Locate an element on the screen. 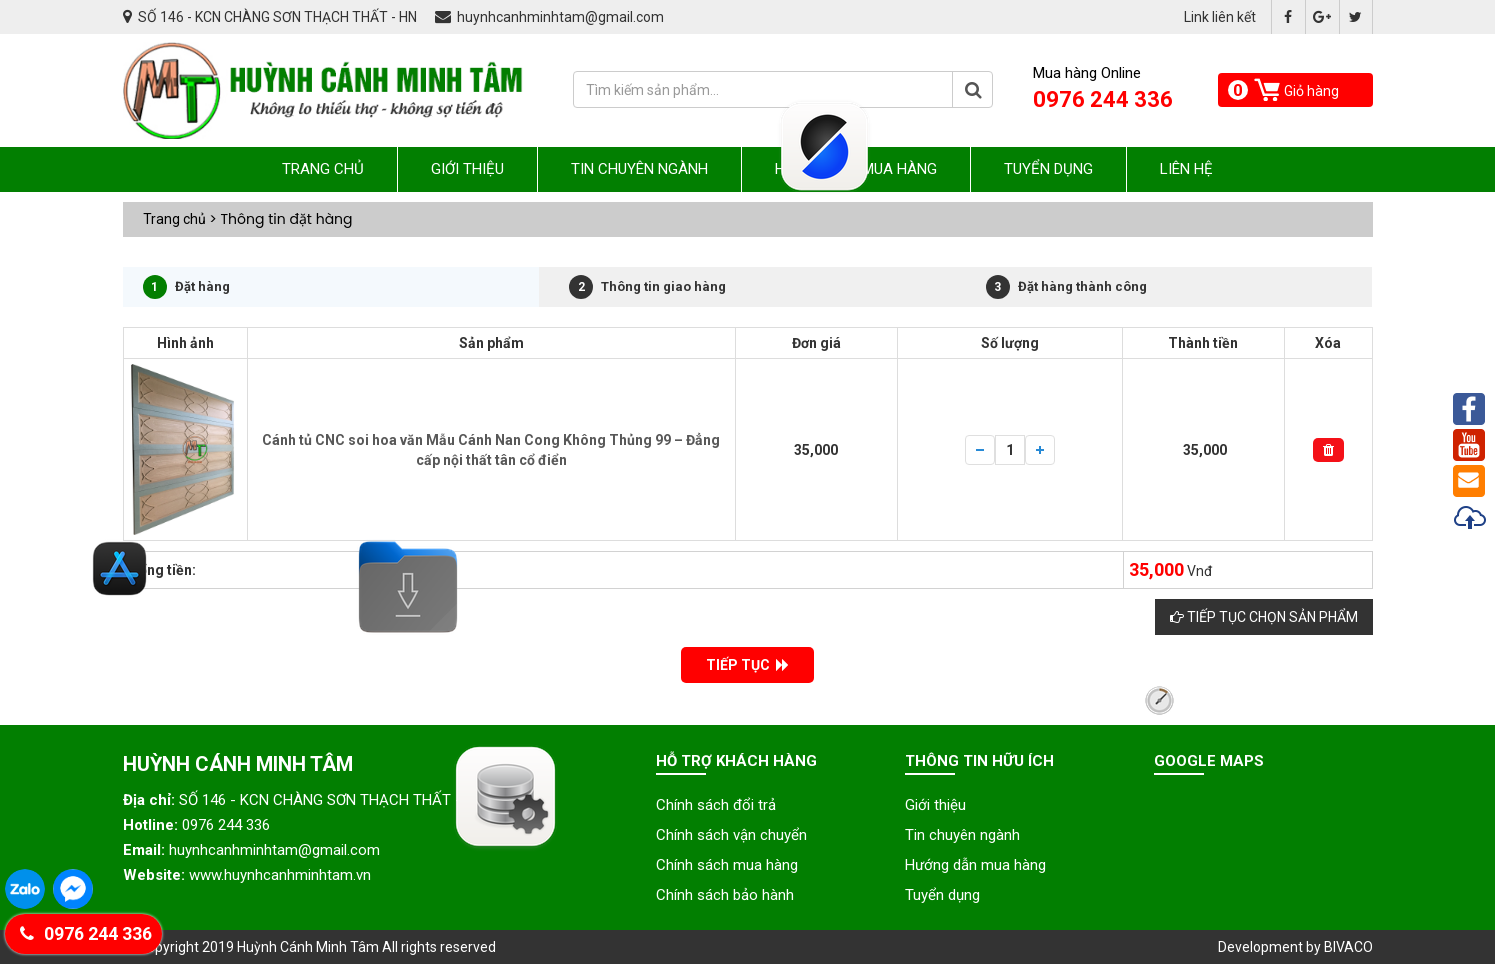  open the app store connect or developer tools is located at coordinates (119, 568).